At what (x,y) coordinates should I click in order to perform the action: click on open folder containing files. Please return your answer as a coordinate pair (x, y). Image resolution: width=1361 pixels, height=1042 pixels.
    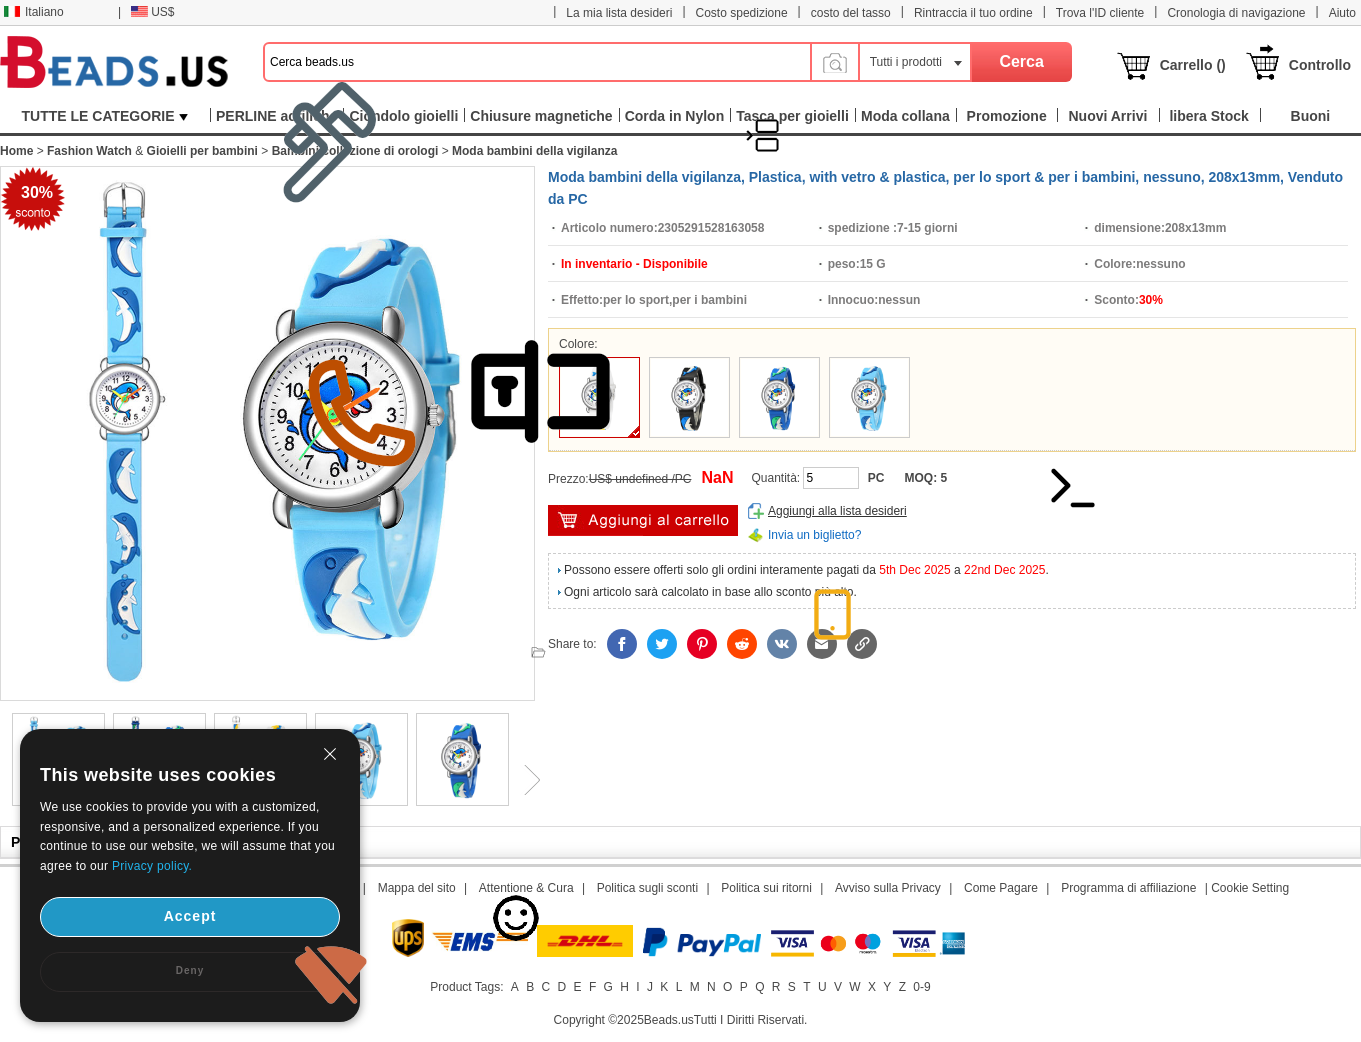
    Looking at the image, I should click on (538, 652).